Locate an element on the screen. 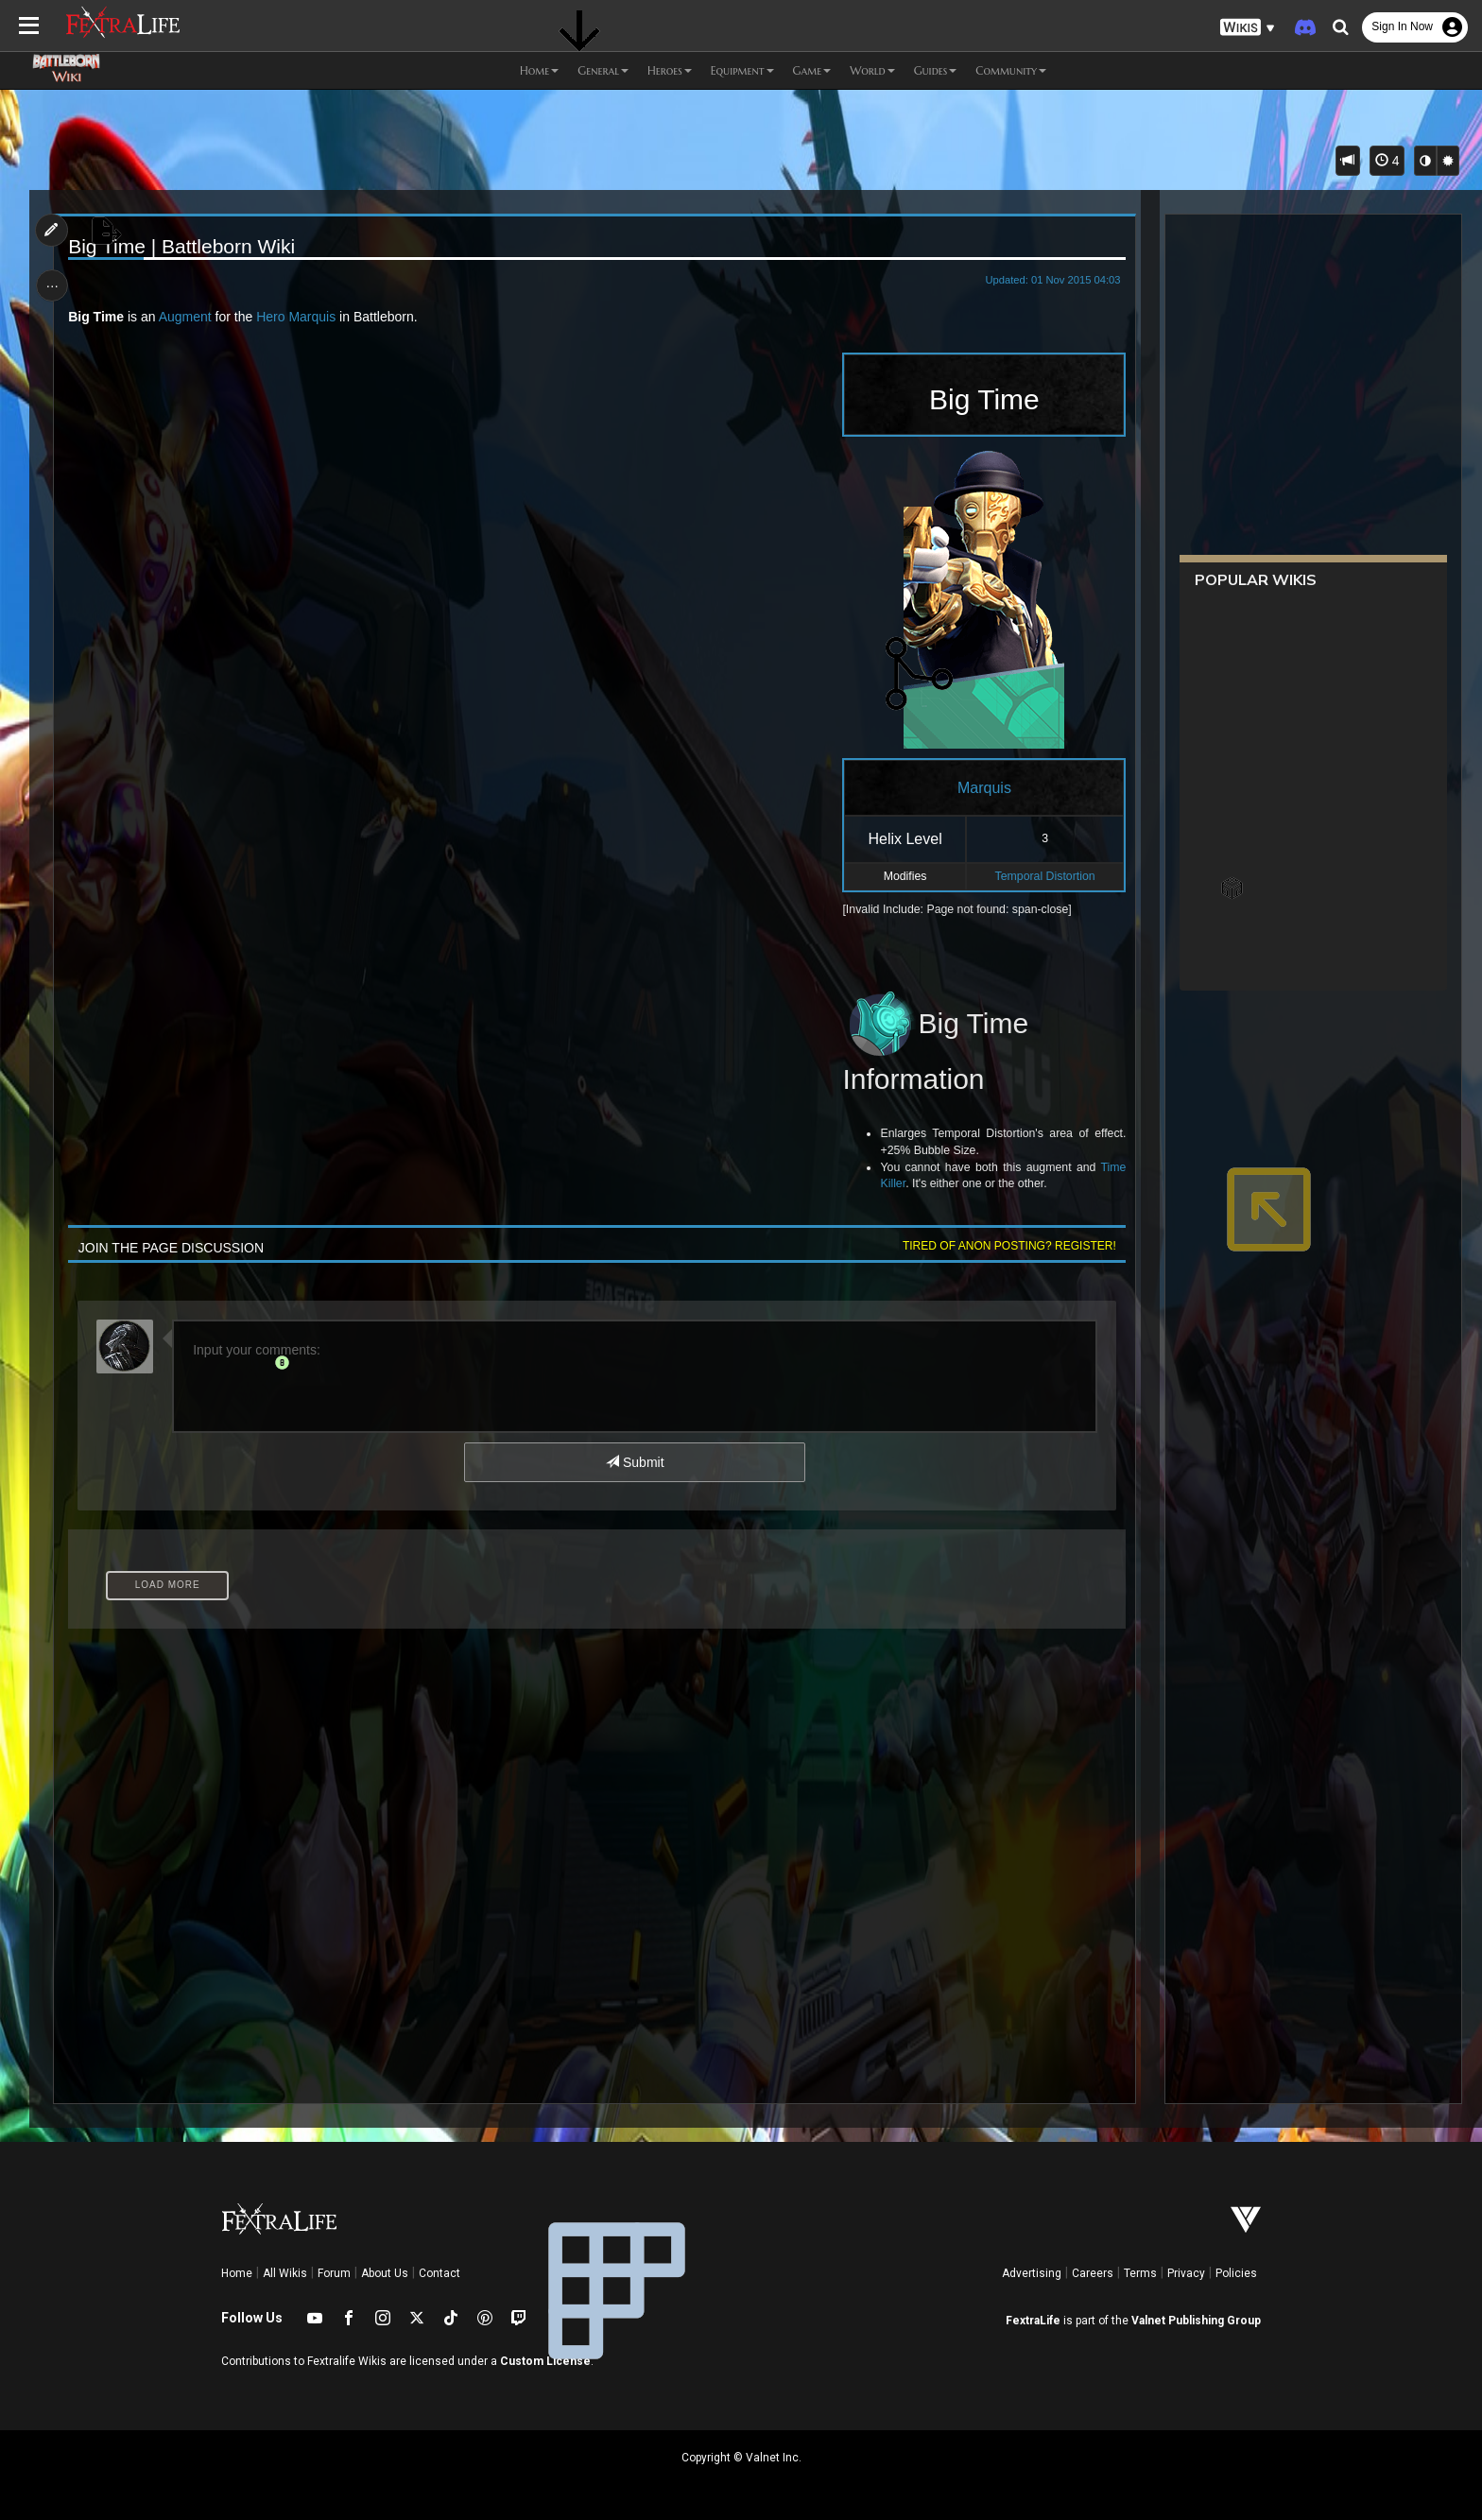  navigate to the top-left or home position is located at coordinates (1268, 1209).